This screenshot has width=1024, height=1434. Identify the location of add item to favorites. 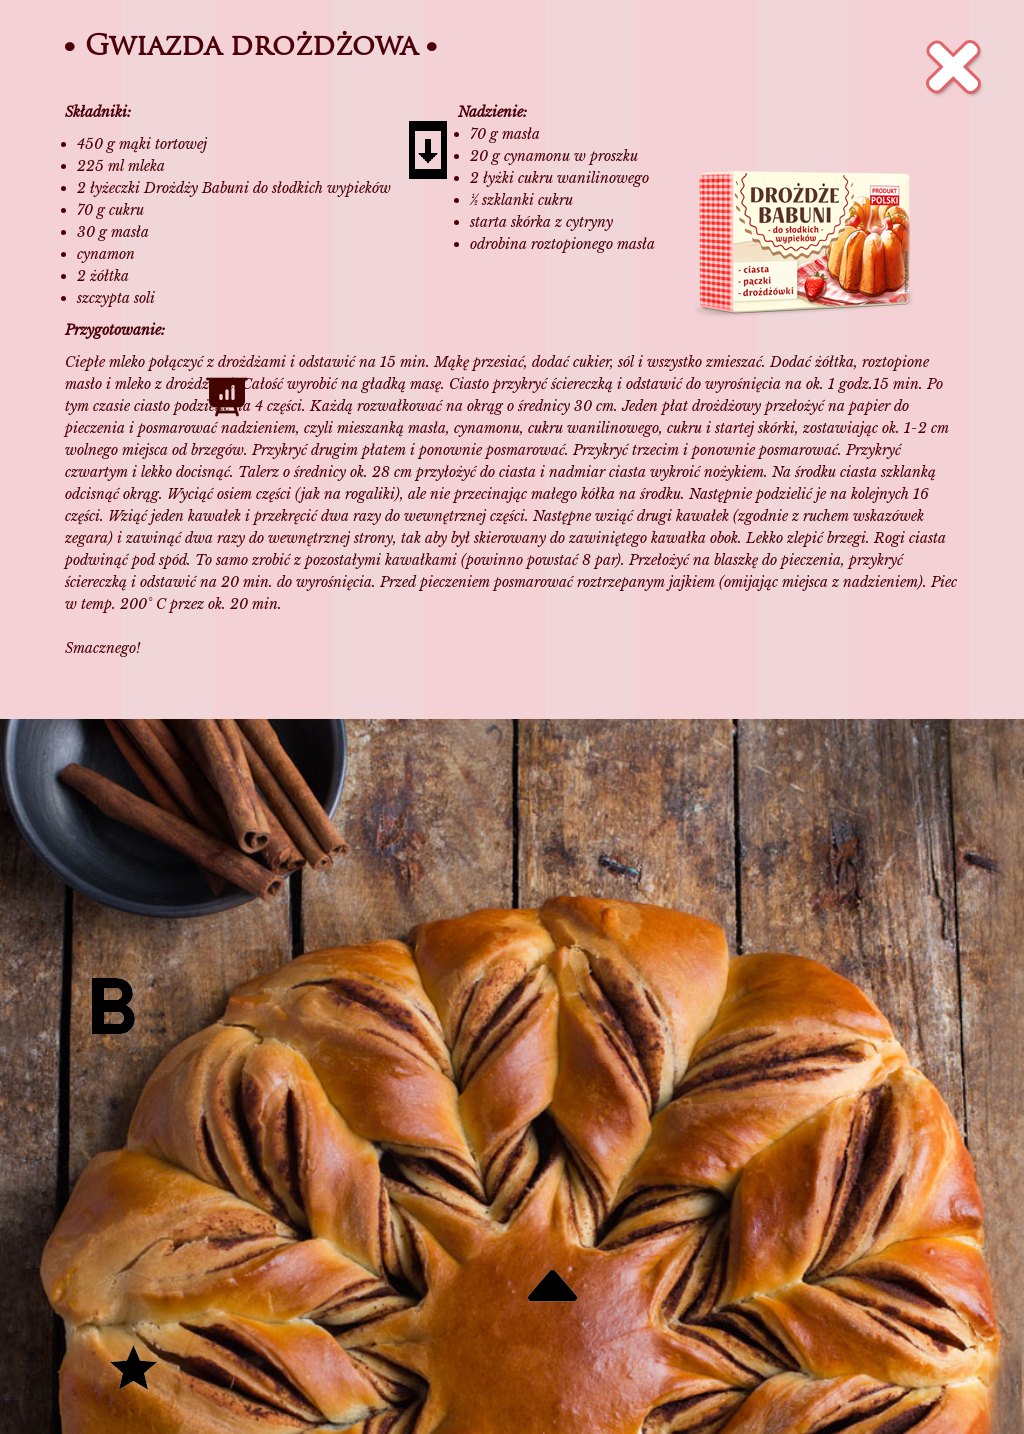
(133, 1368).